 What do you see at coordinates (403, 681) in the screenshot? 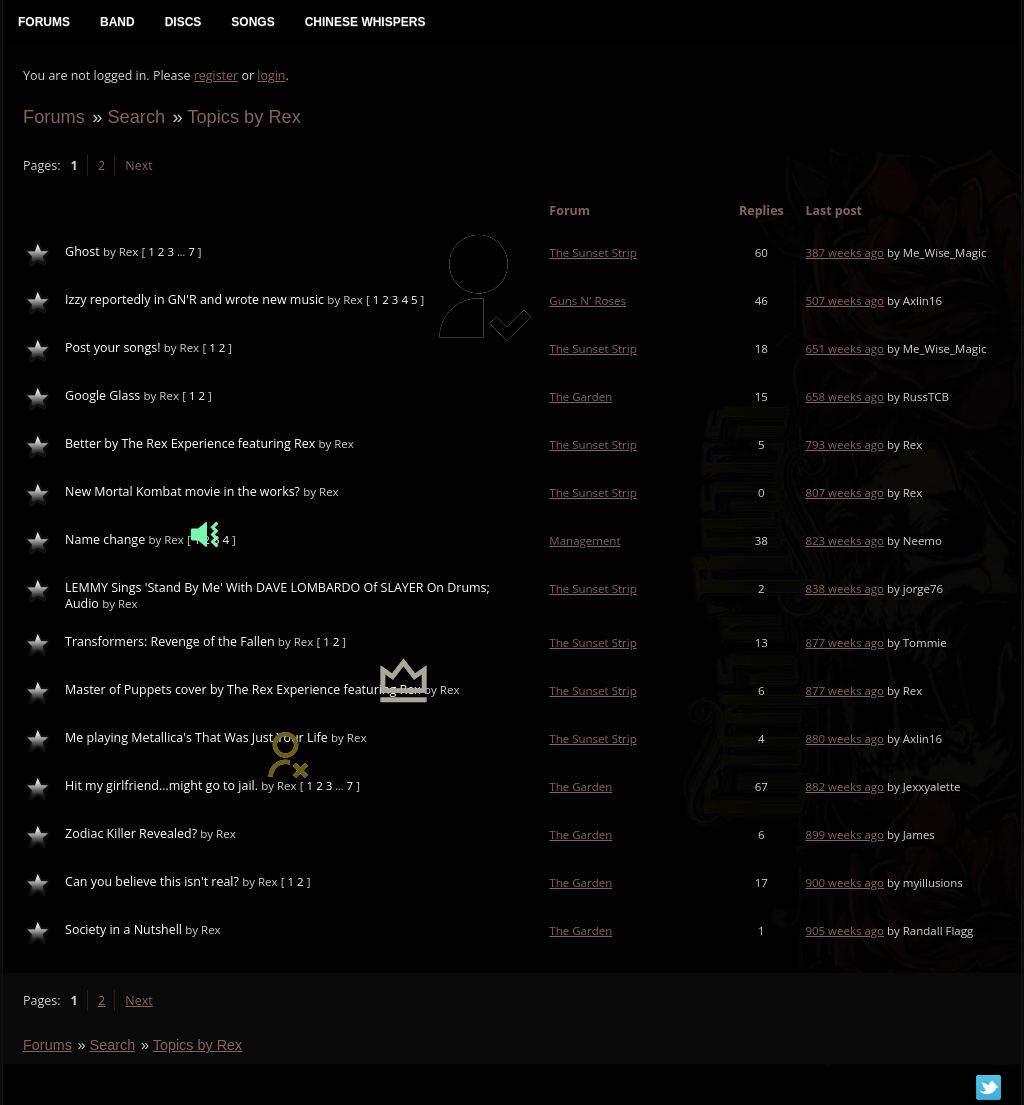
I see `indicates VIP or premium membership status` at bounding box center [403, 681].